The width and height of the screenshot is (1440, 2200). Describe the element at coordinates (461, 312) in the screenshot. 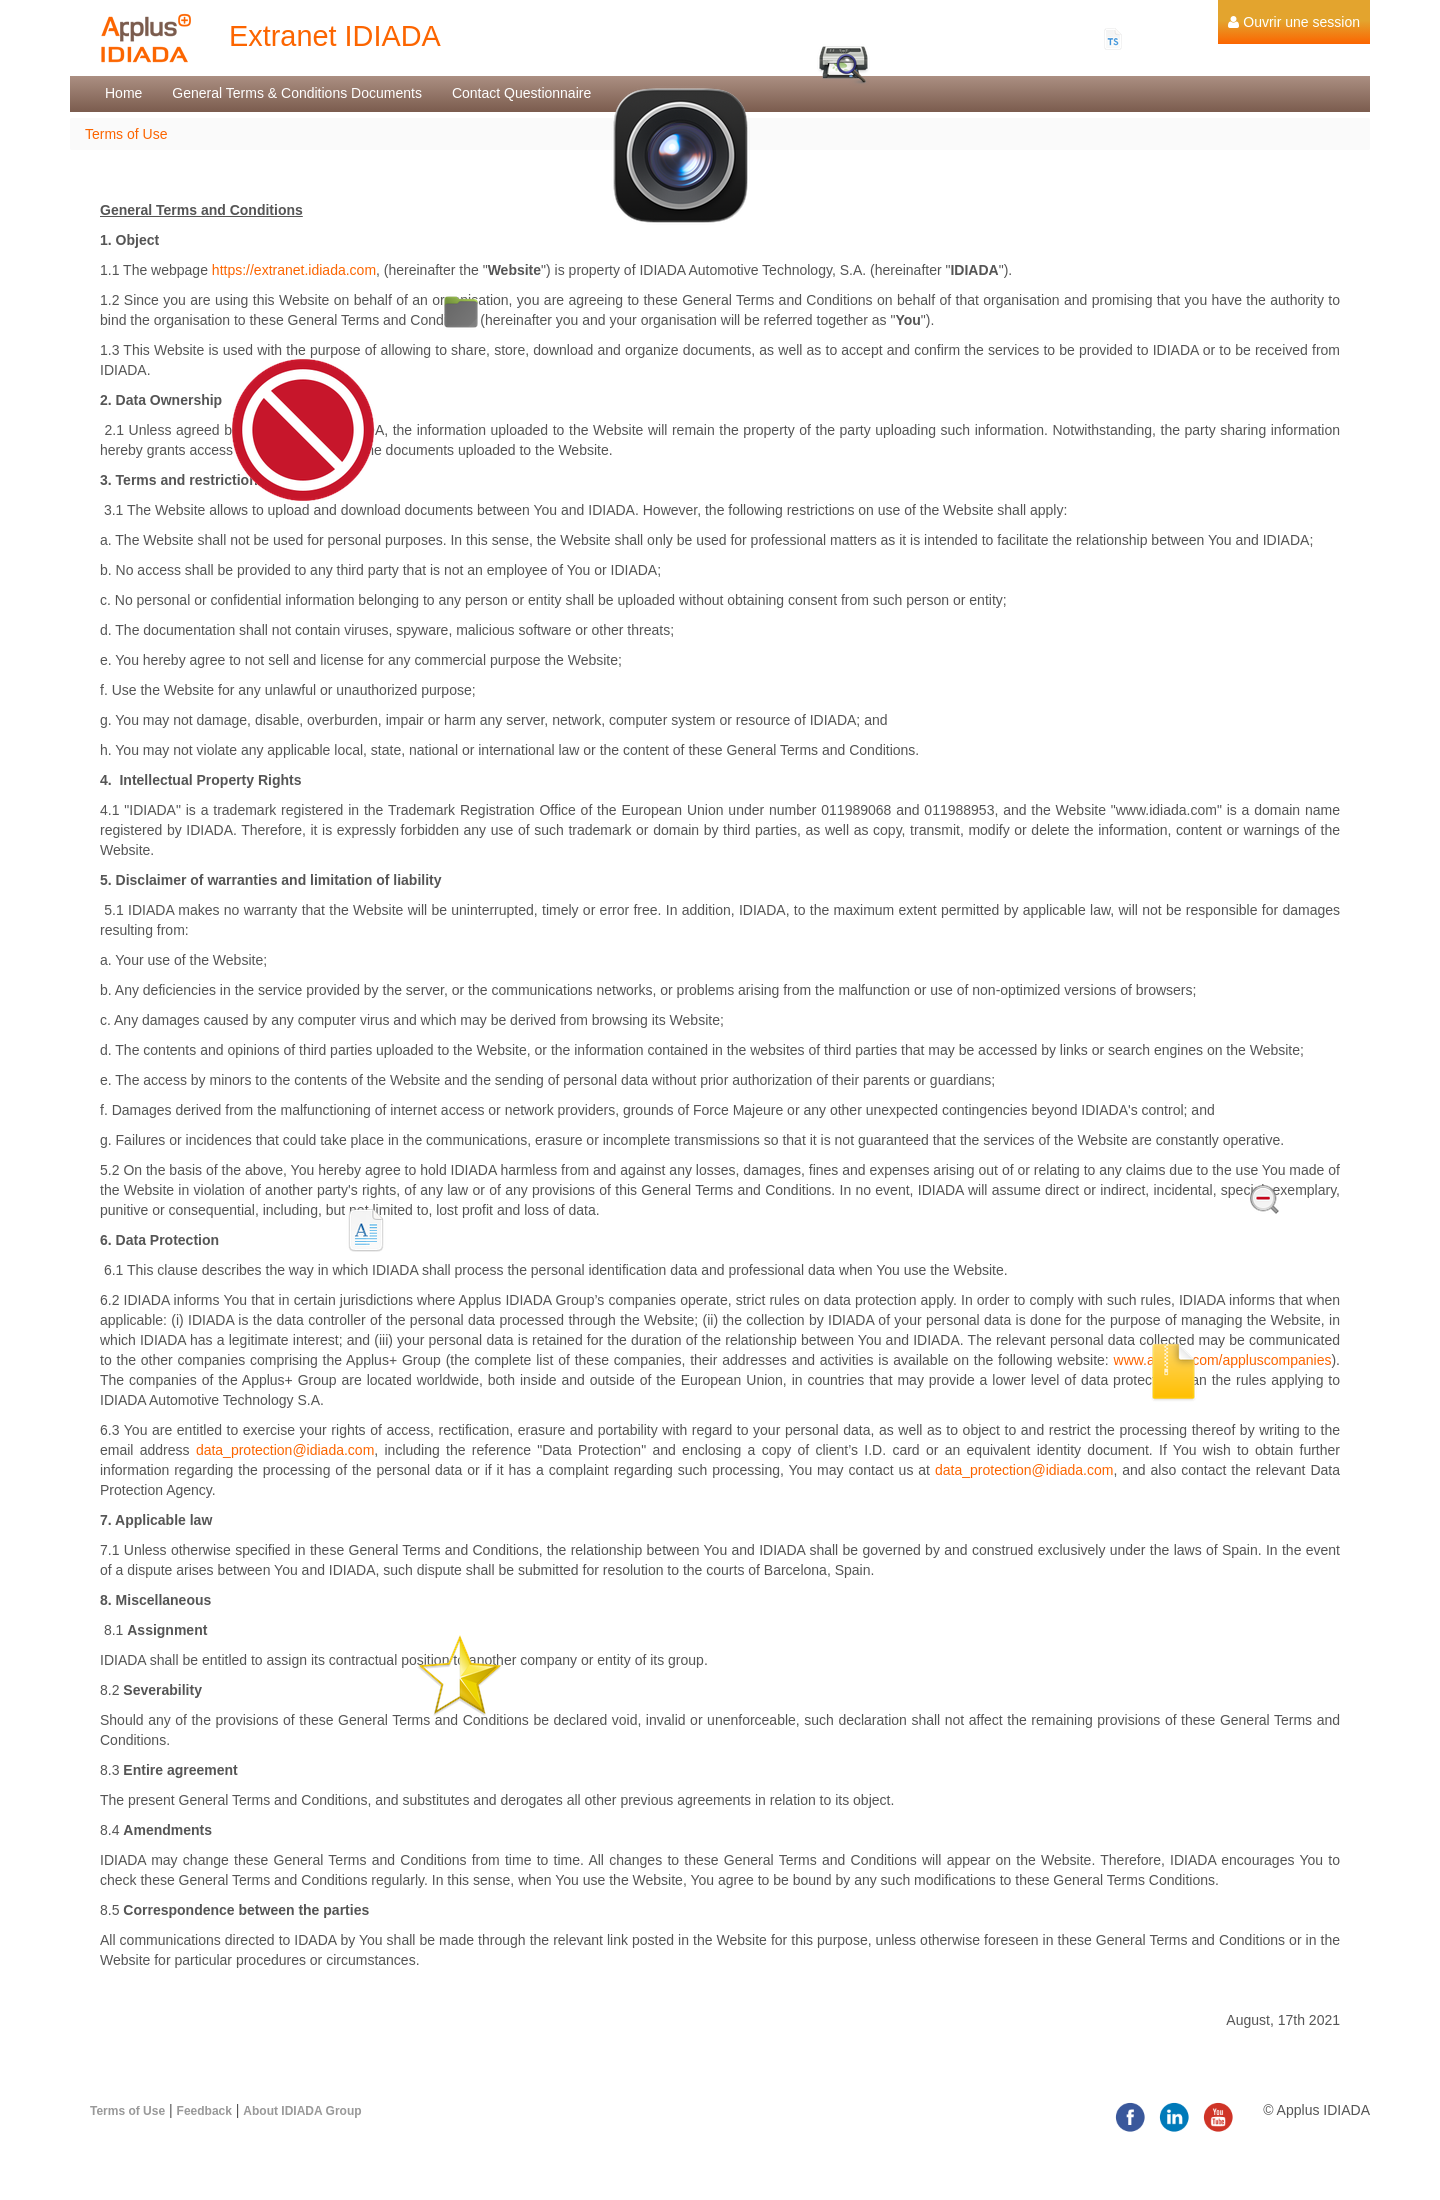

I see `open a folder or directory` at that location.